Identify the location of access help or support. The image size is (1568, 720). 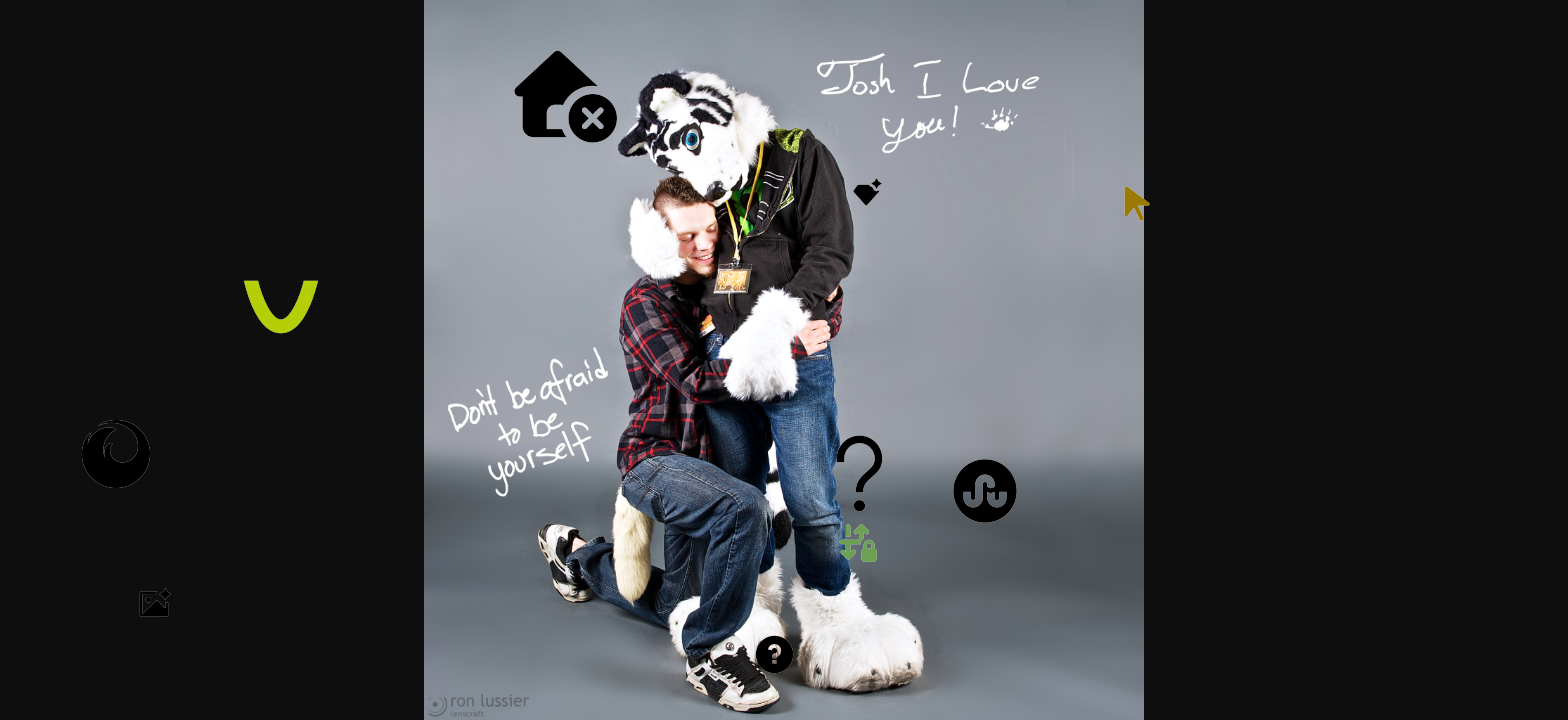
(774, 654).